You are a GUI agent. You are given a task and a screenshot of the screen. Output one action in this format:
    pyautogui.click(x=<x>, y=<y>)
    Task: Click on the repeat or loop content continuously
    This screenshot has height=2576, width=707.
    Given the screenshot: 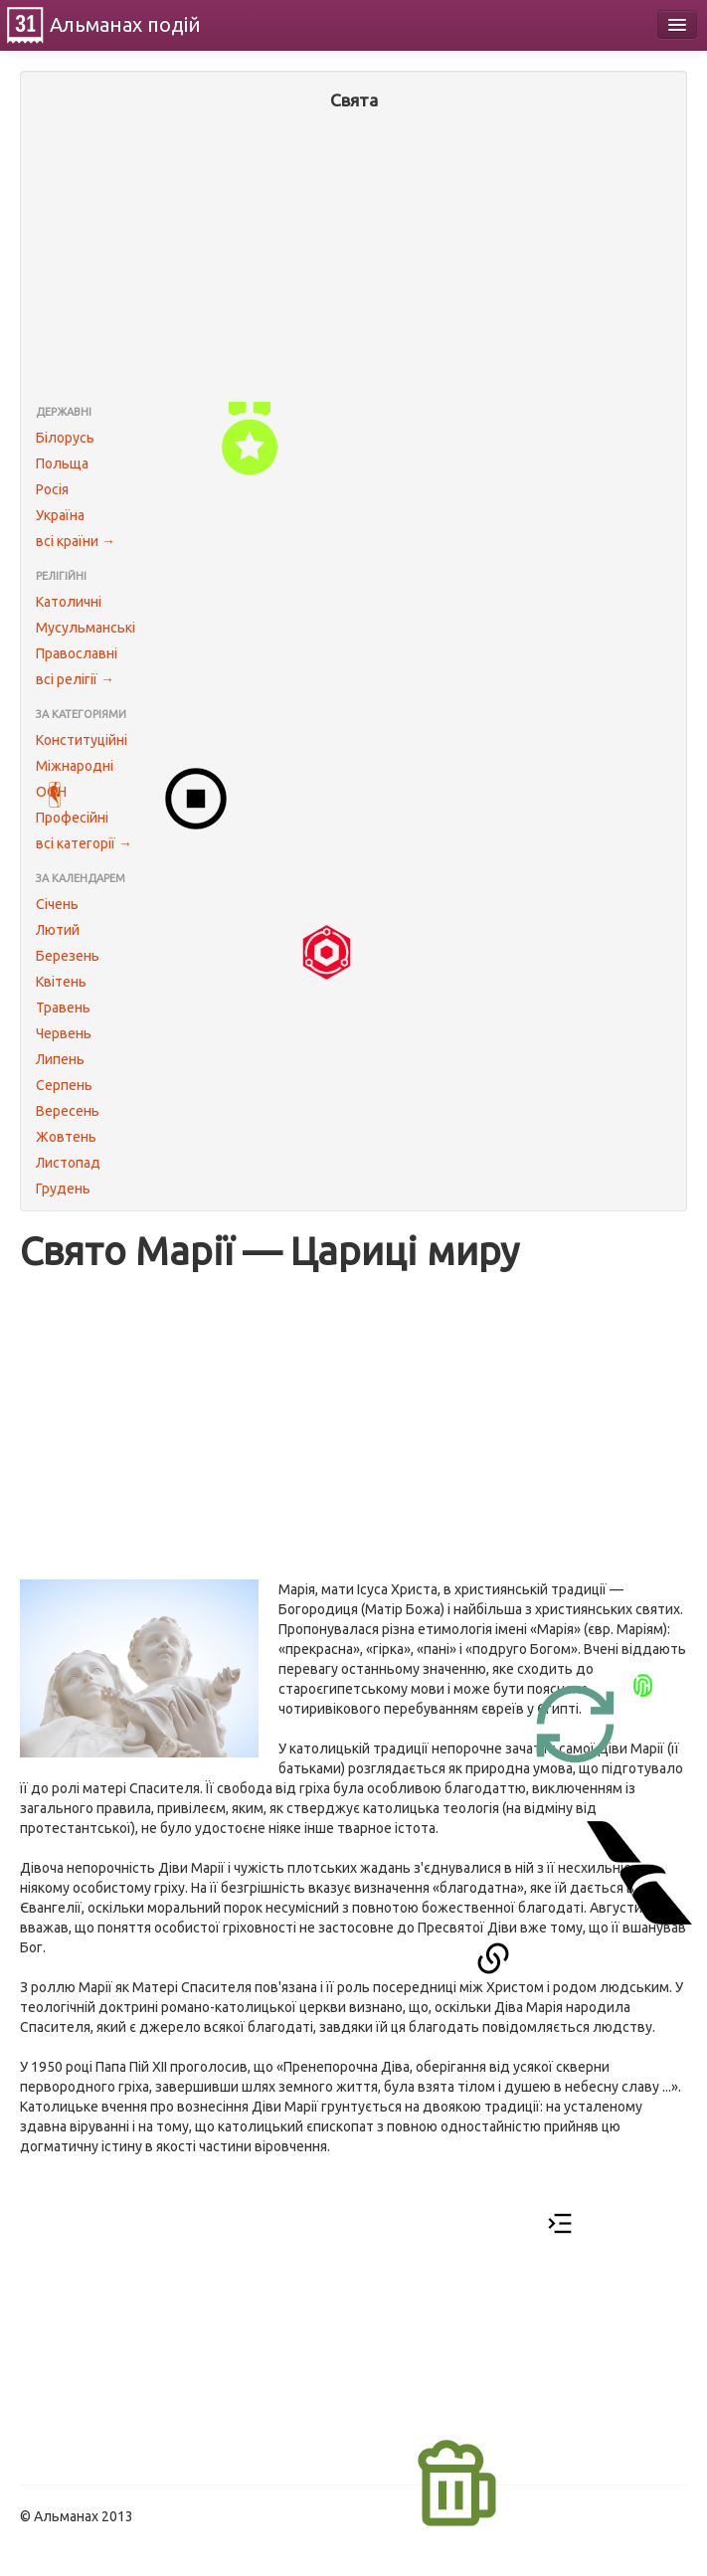 What is the action you would take?
    pyautogui.click(x=575, y=1724)
    